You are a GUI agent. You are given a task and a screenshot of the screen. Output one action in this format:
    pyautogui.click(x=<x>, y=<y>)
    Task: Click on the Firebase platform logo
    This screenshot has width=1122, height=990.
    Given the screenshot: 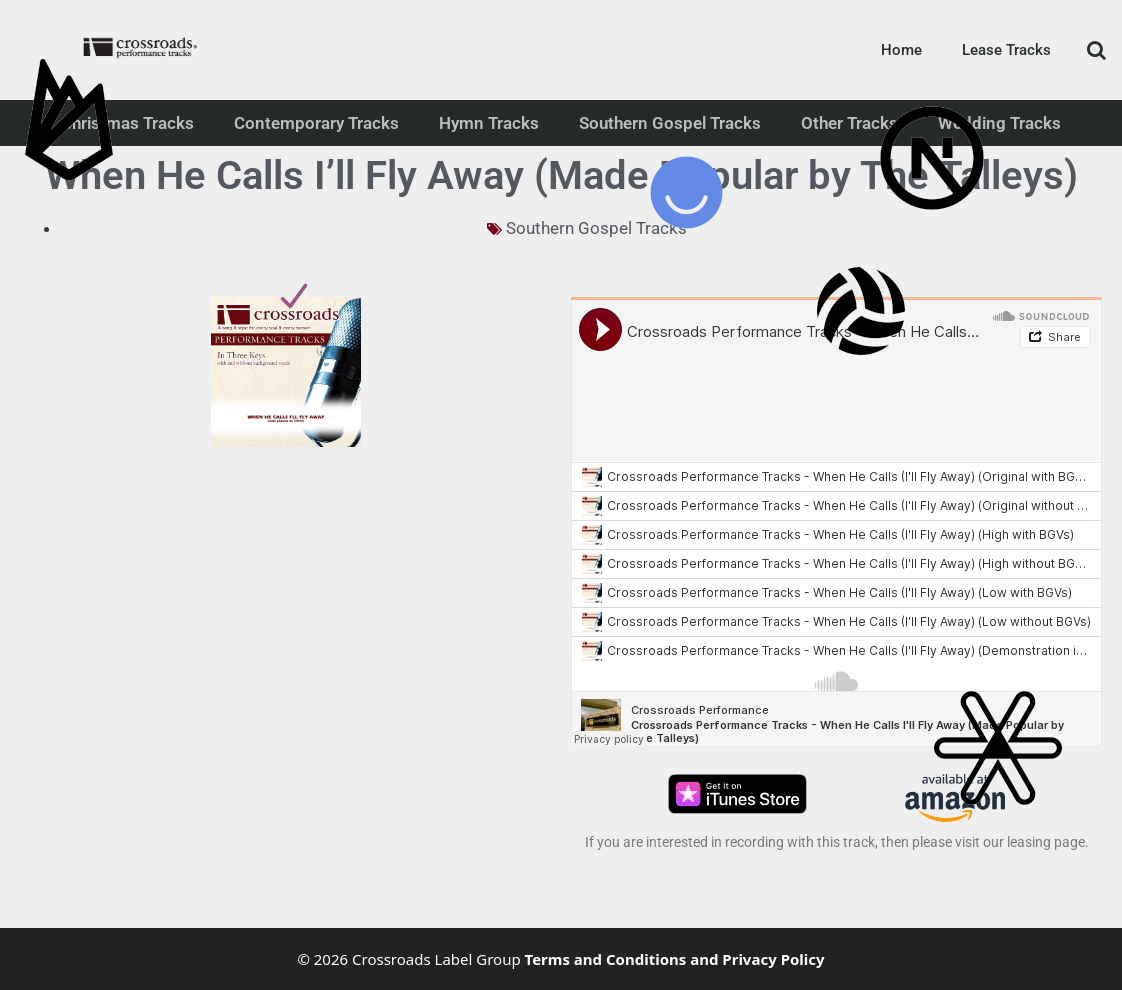 What is the action you would take?
    pyautogui.click(x=69, y=119)
    